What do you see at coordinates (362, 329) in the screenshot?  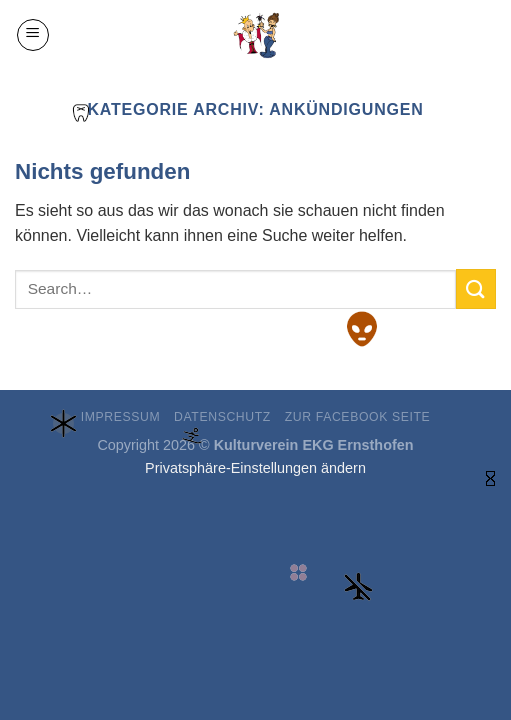 I see `indicates extraterrestrial or sci-fi themed content` at bounding box center [362, 329].